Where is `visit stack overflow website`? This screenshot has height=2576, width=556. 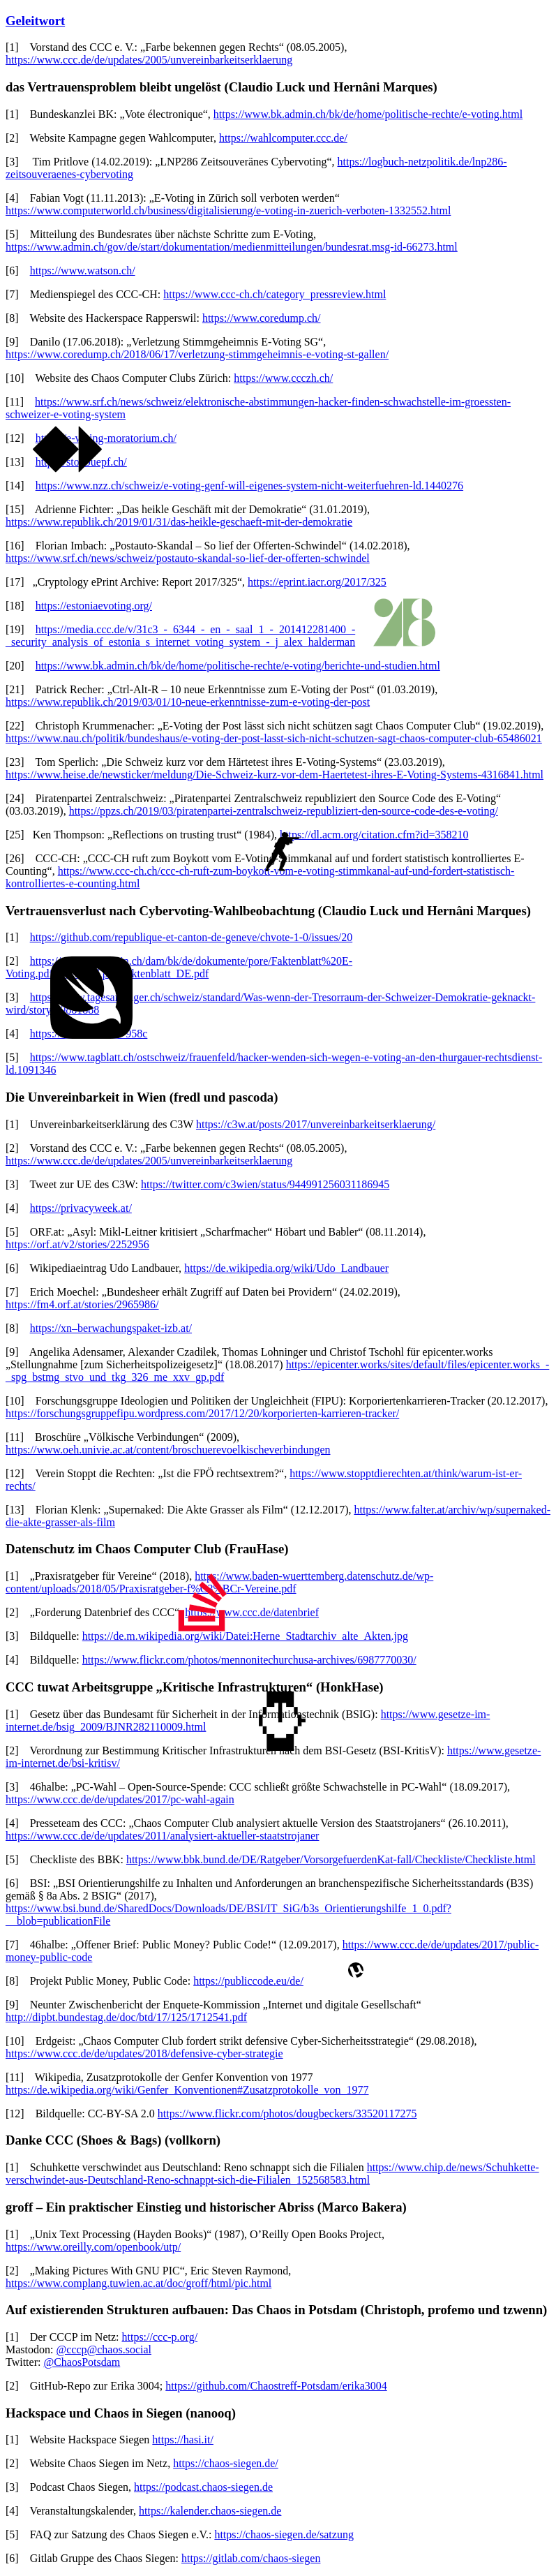
visit stack overflow website is located at coordinates (202, 1602).